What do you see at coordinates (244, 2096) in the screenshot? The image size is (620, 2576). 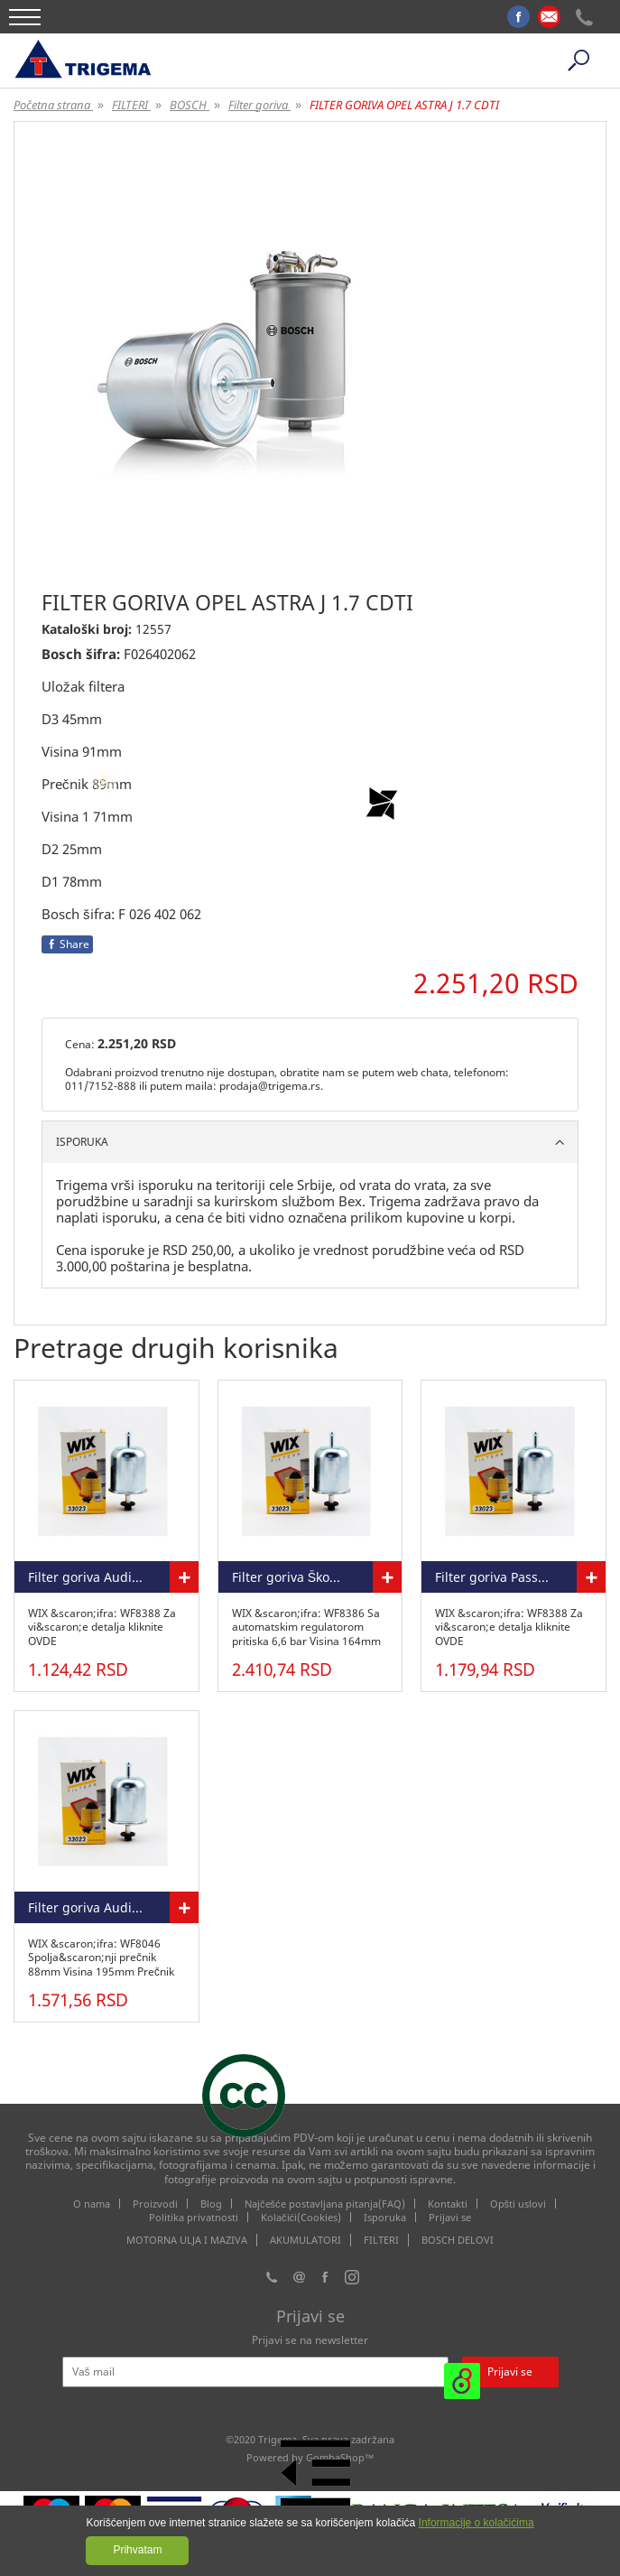 I see `indicates content is licensed under Creative Commons` at bounding box center [244, 2096].